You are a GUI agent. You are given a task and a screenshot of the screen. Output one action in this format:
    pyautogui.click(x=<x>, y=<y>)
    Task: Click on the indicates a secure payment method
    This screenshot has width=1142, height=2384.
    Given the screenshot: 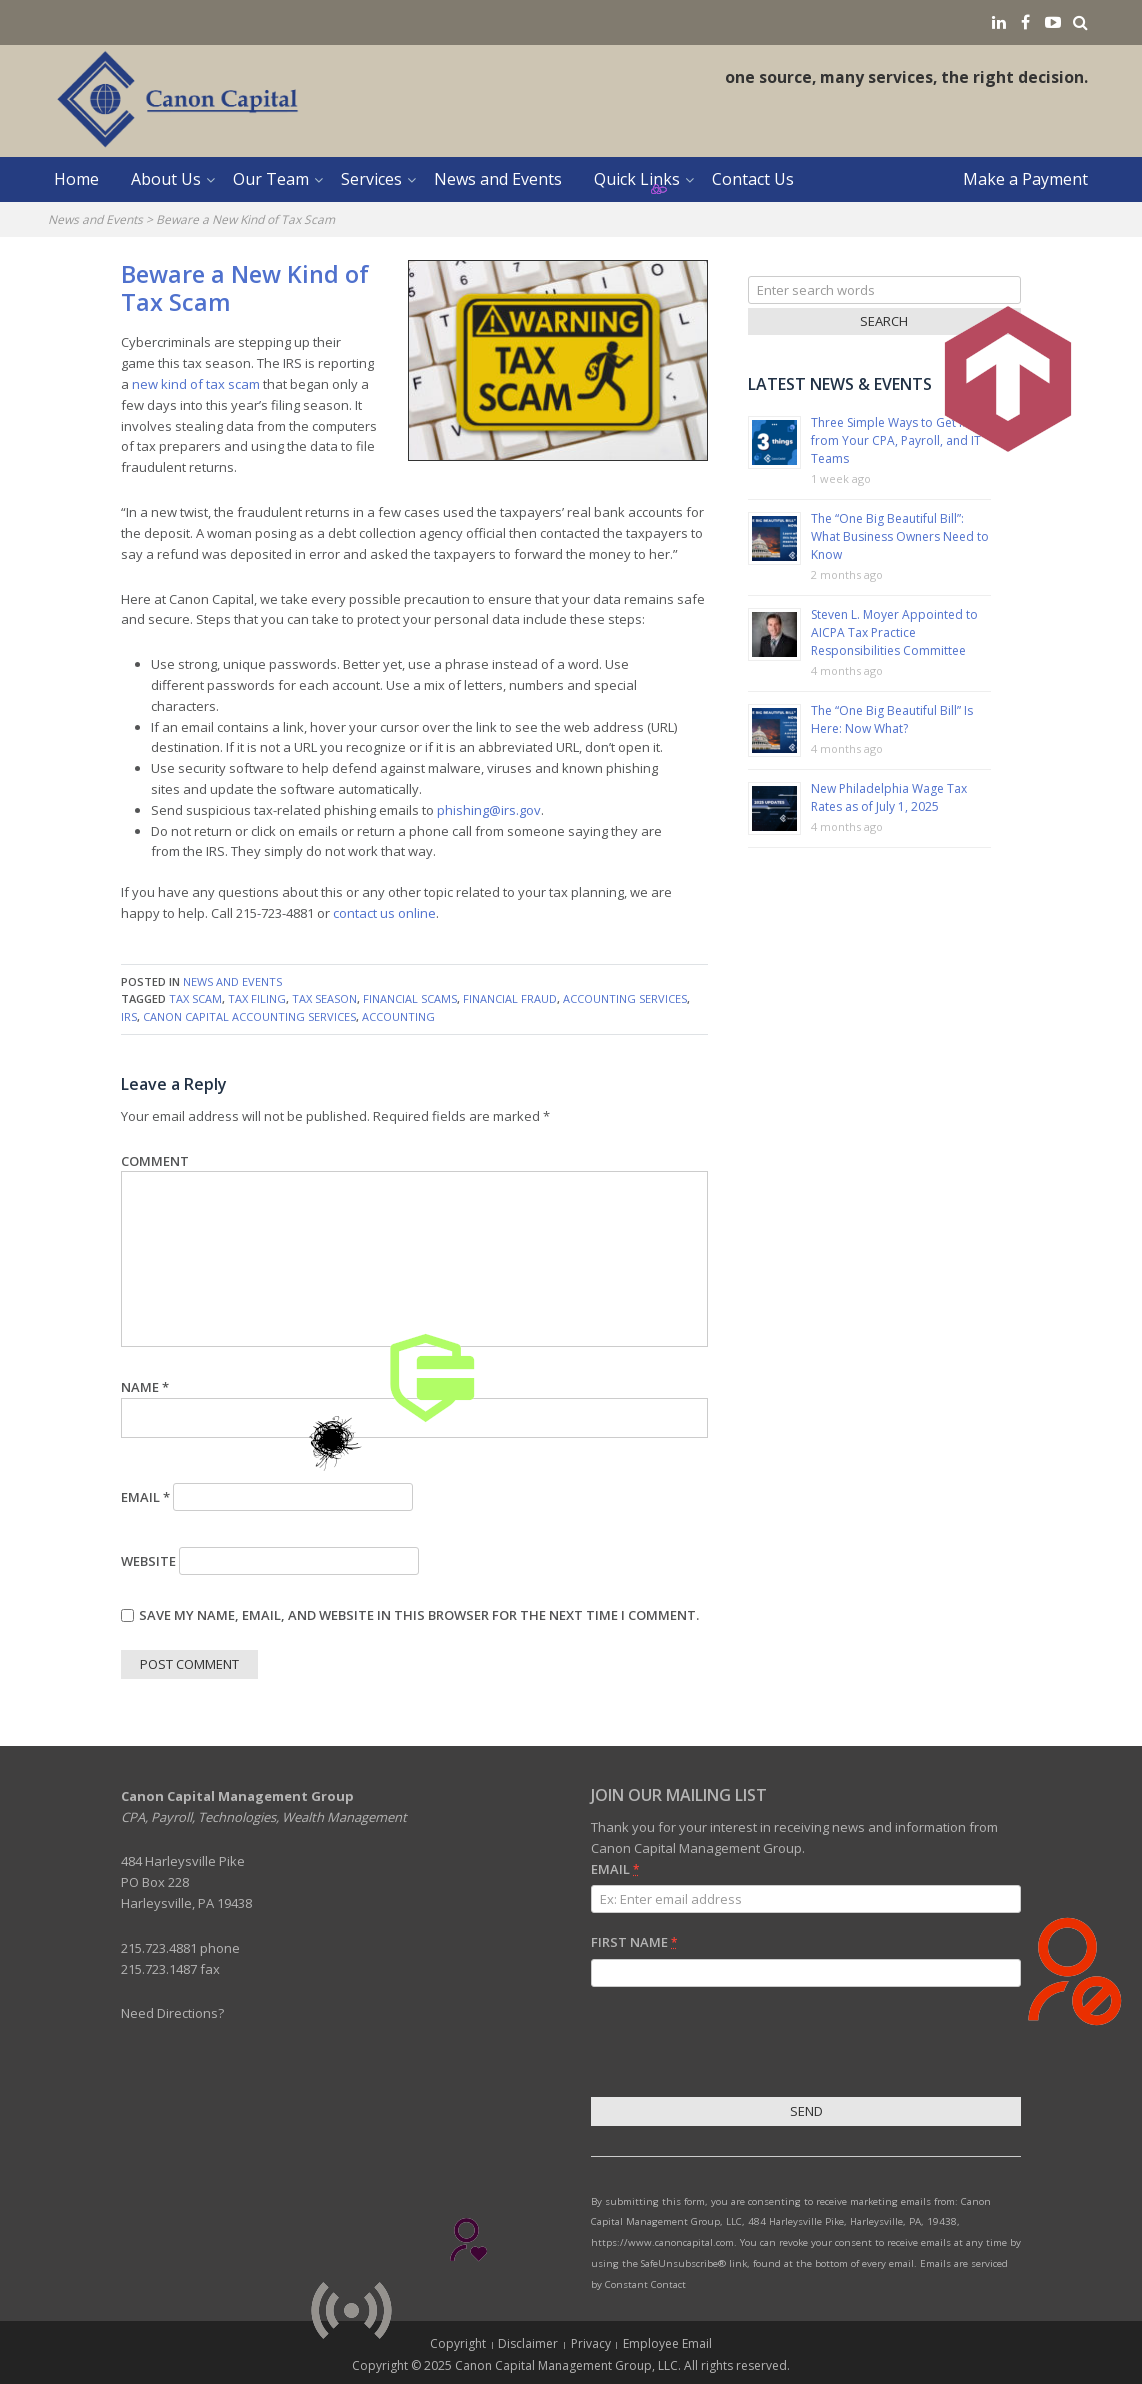 What is the action you would take?
    pyautogui.click(x=430, y=1378)
    